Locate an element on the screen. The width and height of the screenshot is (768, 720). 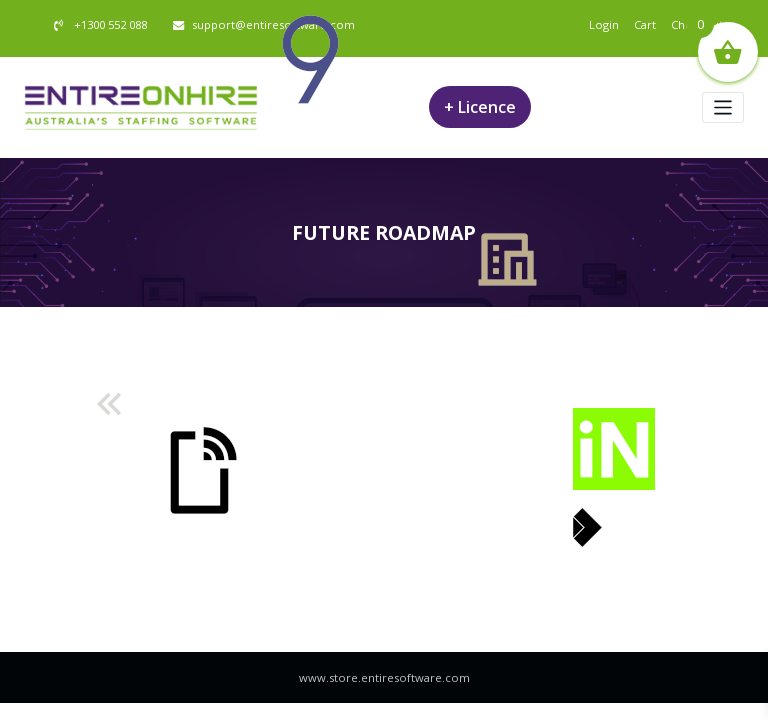
go back to the previous section is located at coordinates (110, 404).